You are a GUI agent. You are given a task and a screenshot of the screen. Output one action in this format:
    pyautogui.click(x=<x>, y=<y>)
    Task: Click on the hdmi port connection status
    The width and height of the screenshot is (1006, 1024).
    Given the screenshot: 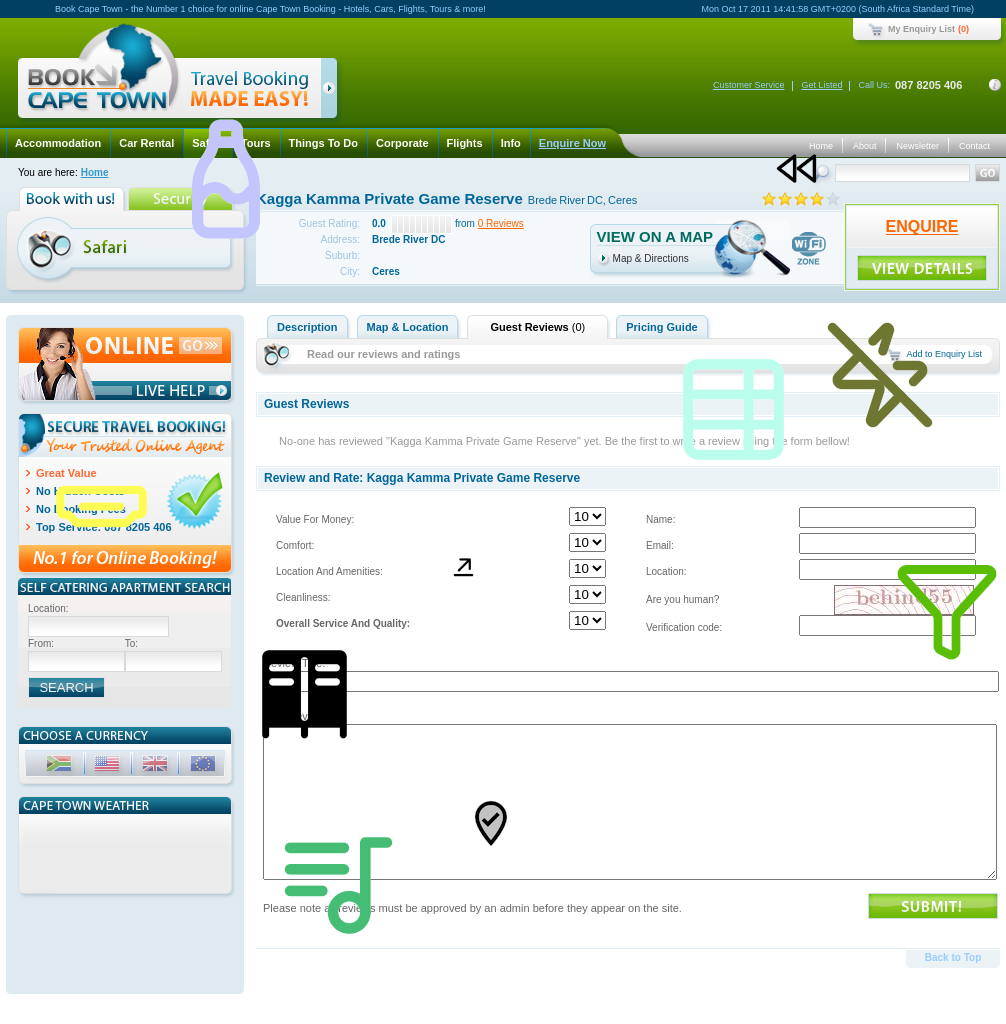 What is the action you would take?
    pyautogui.click(x=101, y=506)
    